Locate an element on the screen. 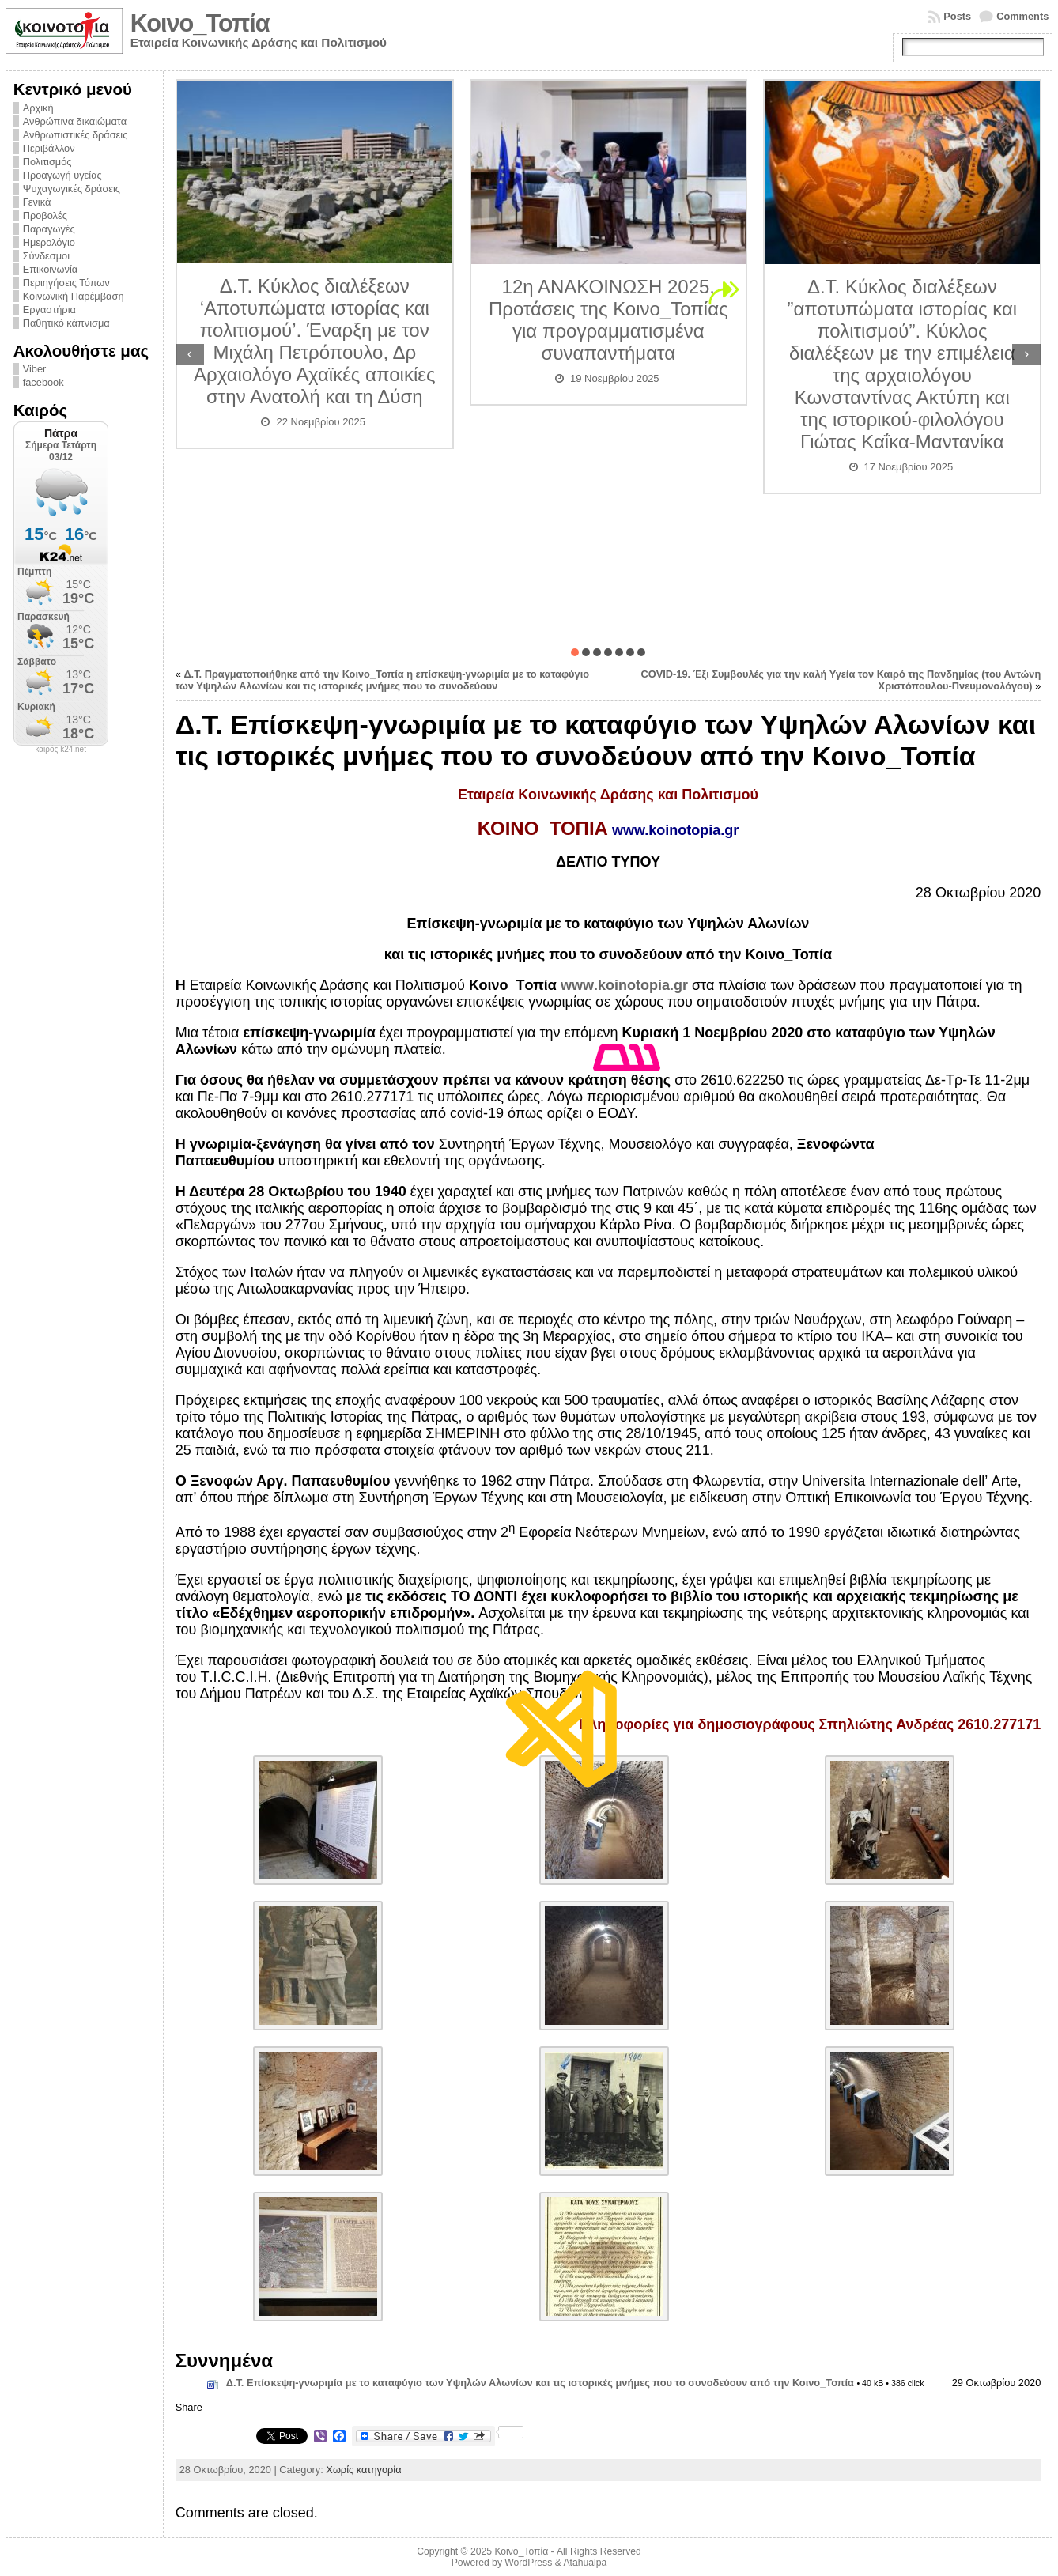 This screenshot has height=2576, width=1058. switch between open browser tabs is located at coordinates (626, 1057).